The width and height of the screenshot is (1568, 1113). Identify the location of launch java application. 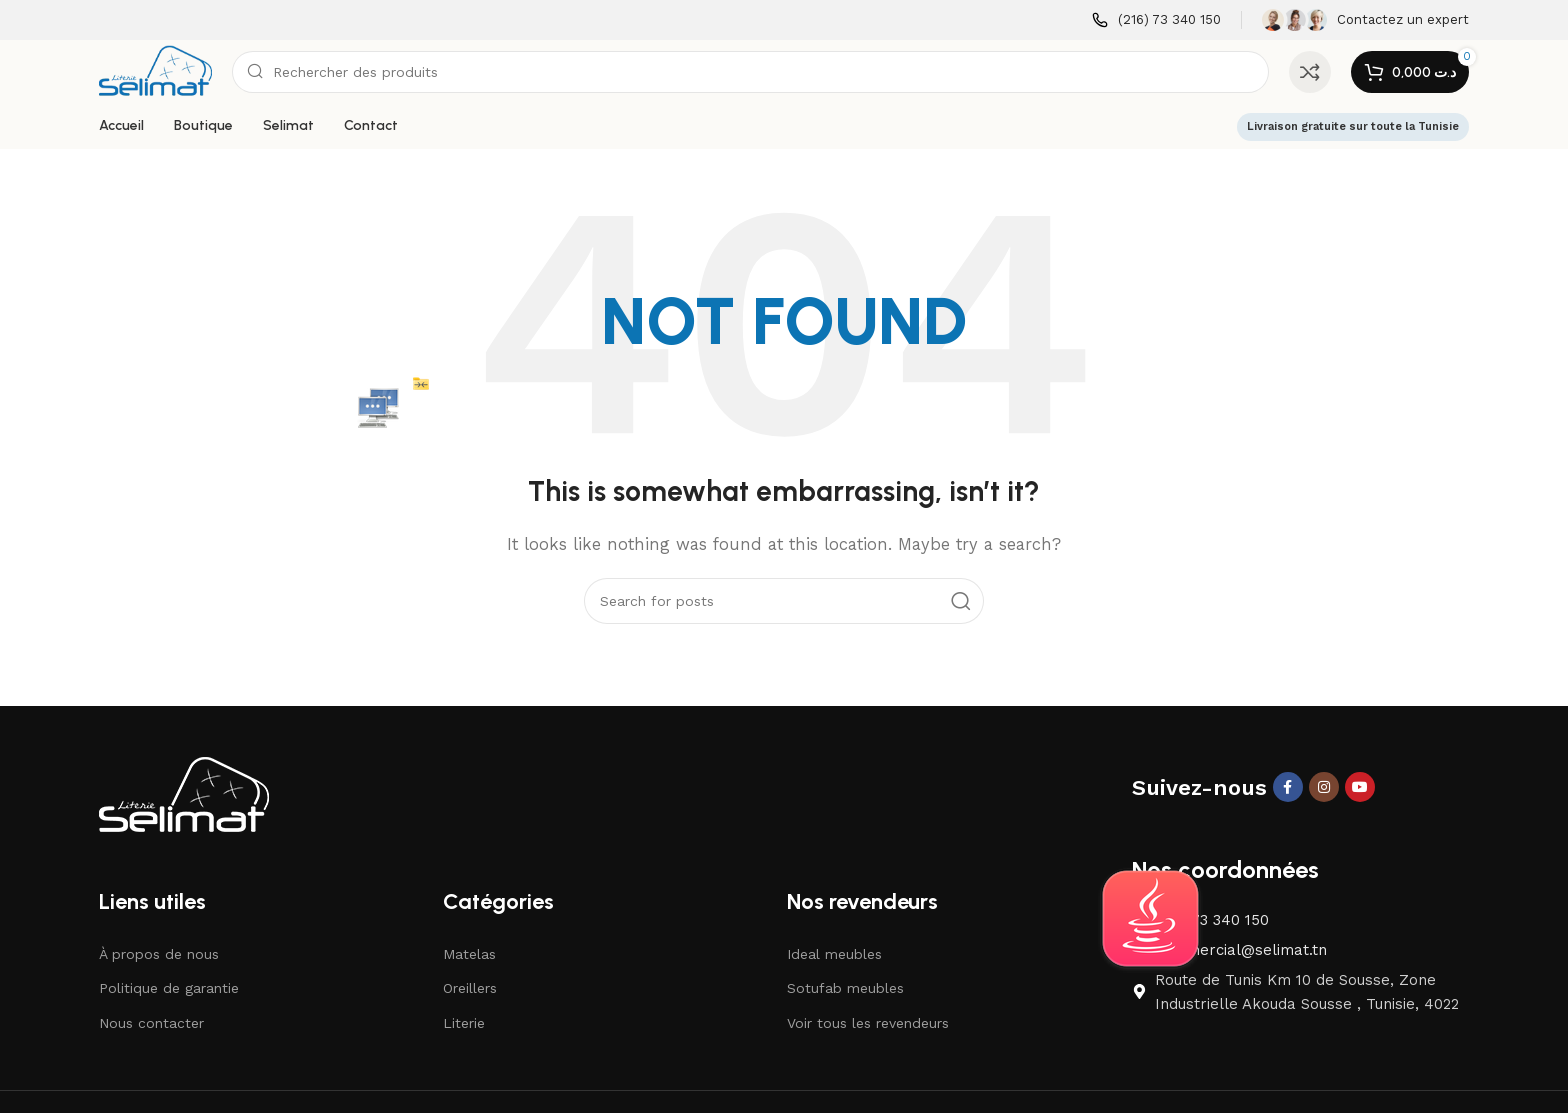
(1150, 918).